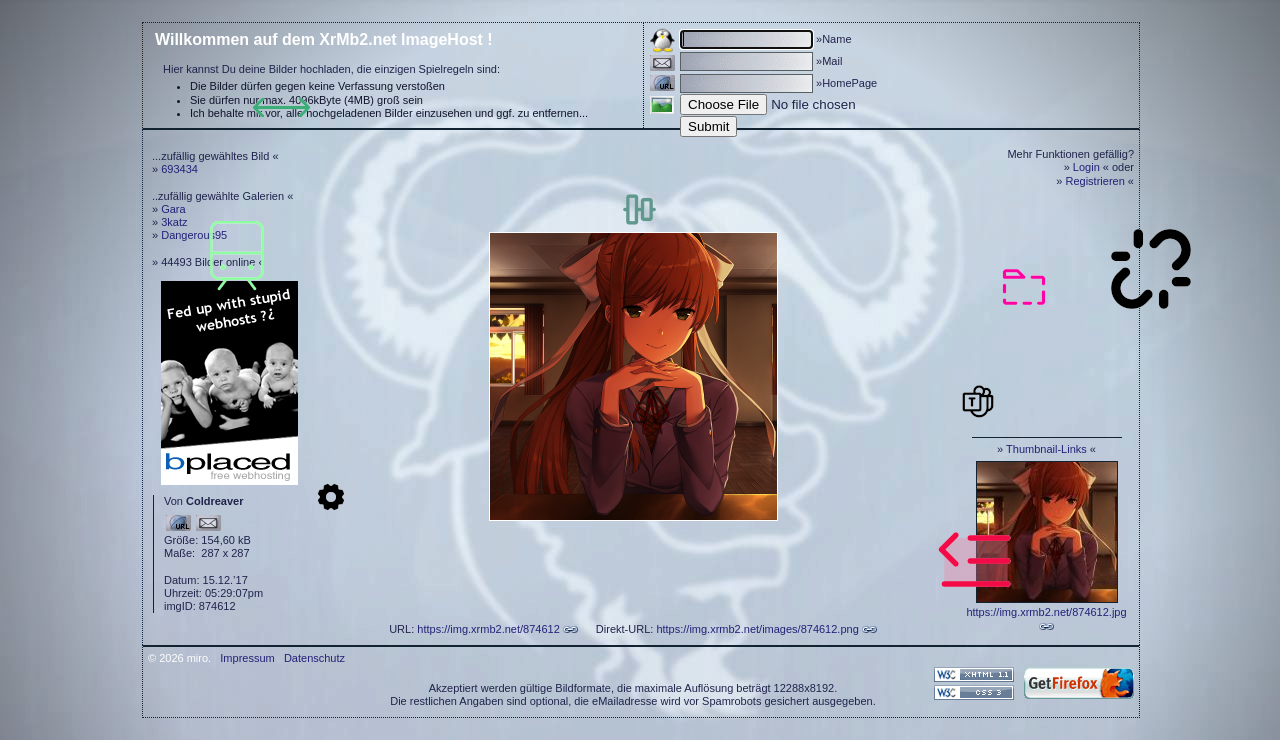 Image resolution: width=1280 pixels, height=740 pixels. I want to click on unlink or disconnect a connected item, so click(1151, 269).